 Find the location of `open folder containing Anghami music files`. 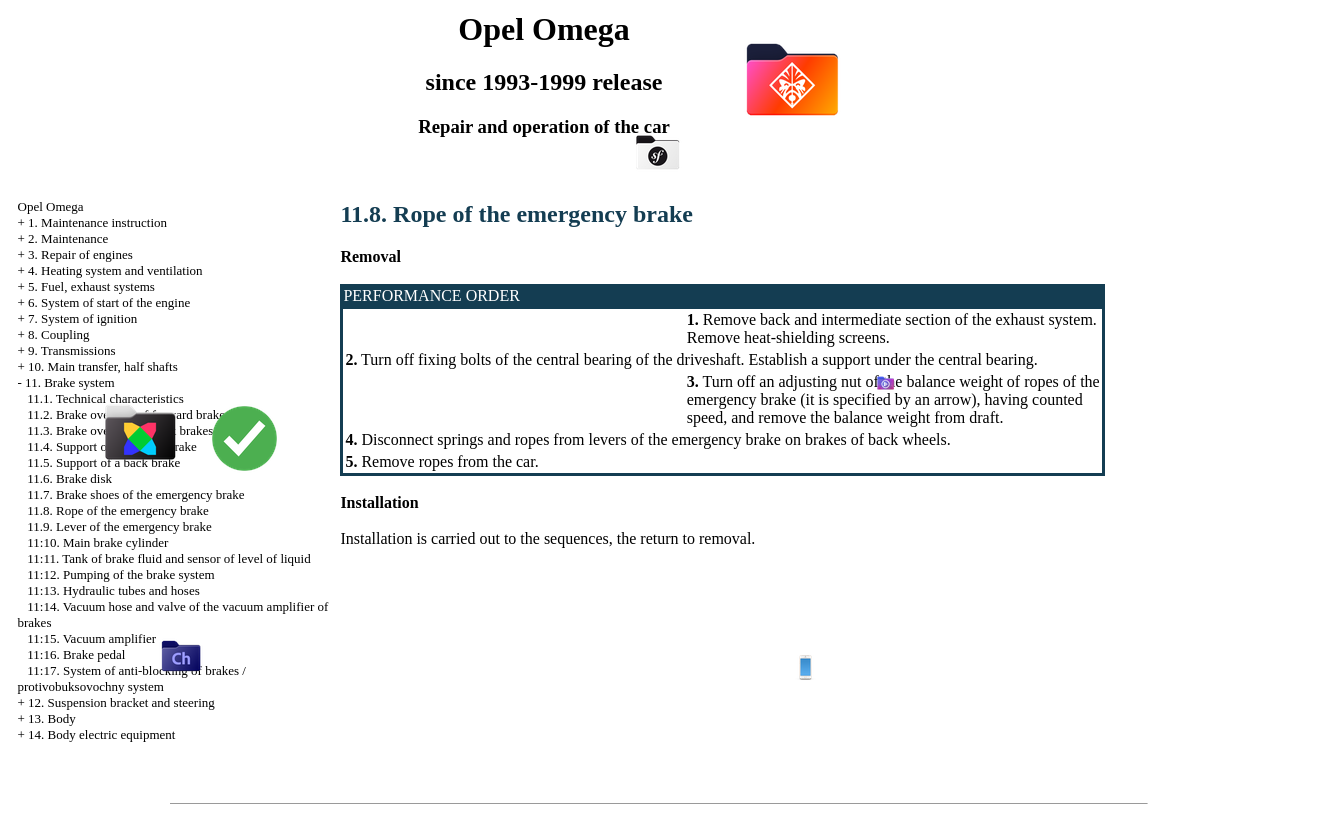

open folder containing Anghami music files is located at coordinates (885, 383).